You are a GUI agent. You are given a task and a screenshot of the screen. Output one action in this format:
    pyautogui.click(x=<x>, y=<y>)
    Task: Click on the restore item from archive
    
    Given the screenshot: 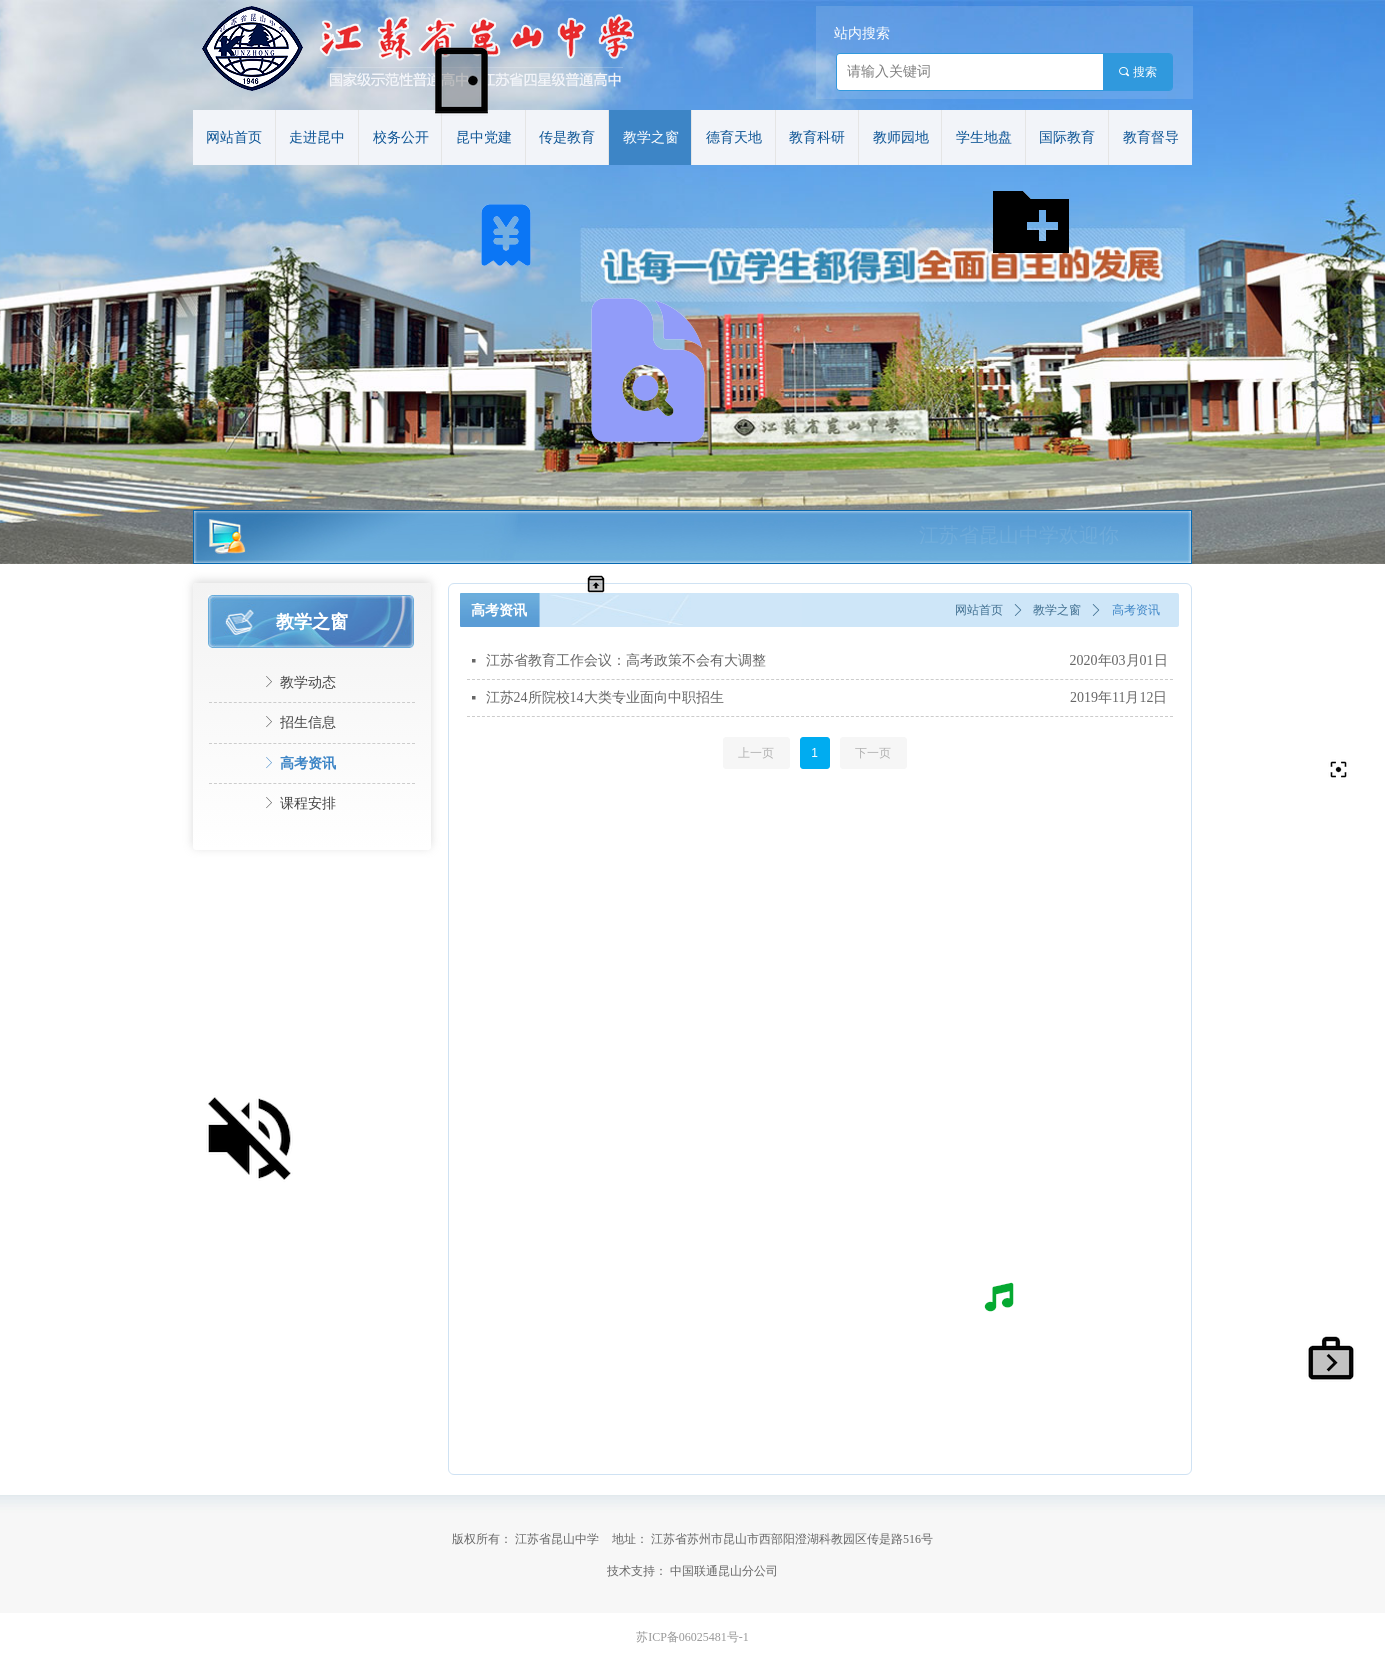 What is the action you would take?
    pyautogui.click(x=596, y=584)
    